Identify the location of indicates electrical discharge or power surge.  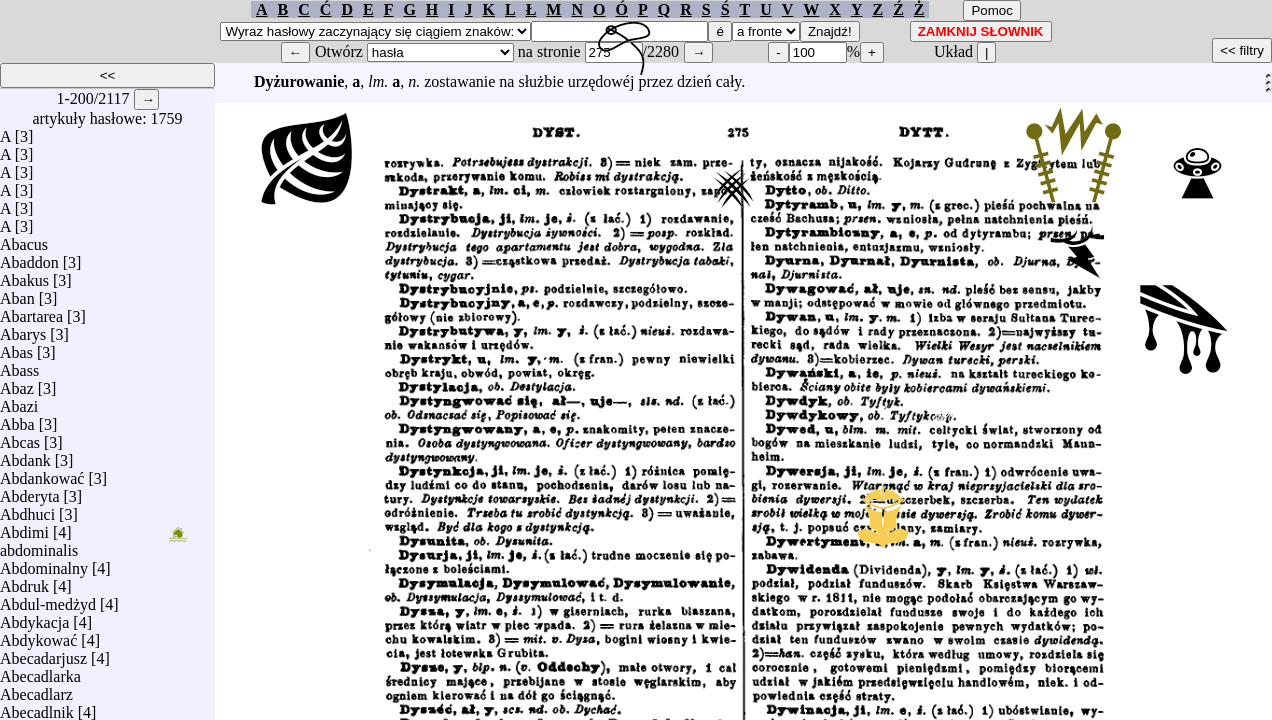
(1073, 154).